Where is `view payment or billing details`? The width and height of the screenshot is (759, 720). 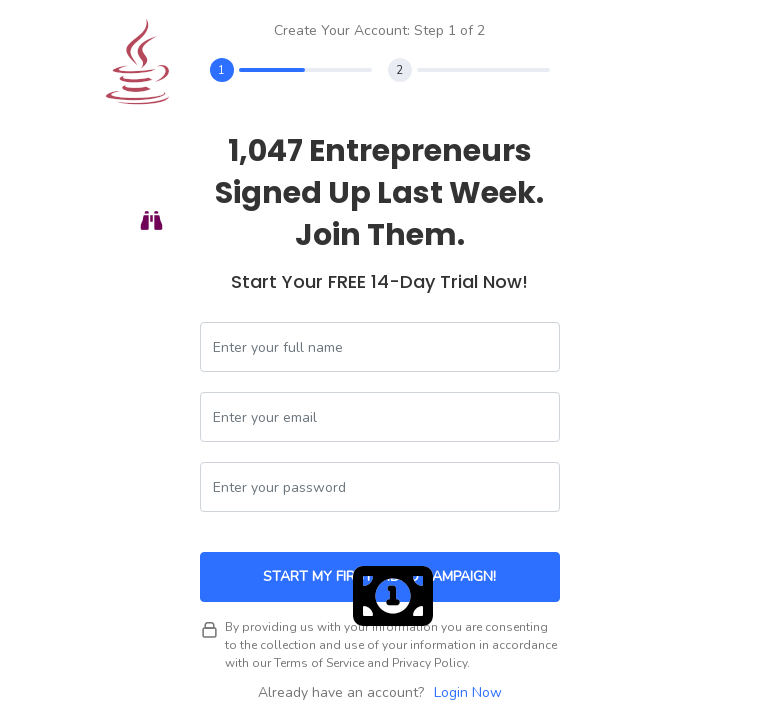
view payment or billing details is located at coordinates (393, 596).